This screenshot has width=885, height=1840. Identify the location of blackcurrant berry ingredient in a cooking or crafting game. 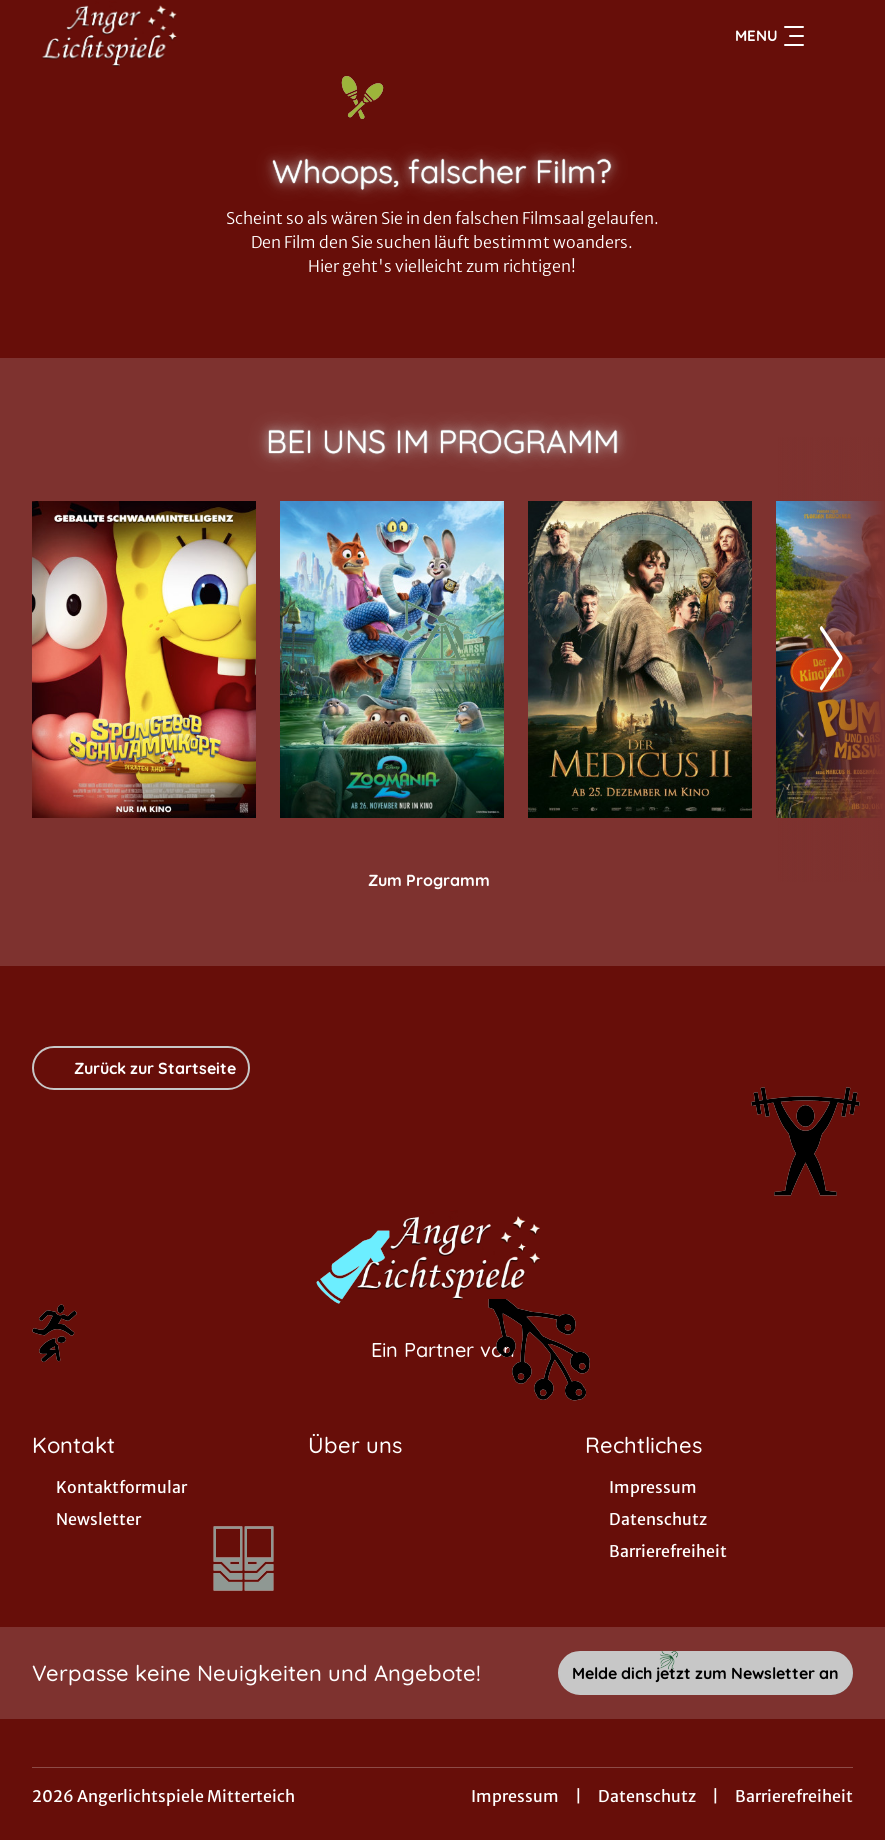
(539, 1350).